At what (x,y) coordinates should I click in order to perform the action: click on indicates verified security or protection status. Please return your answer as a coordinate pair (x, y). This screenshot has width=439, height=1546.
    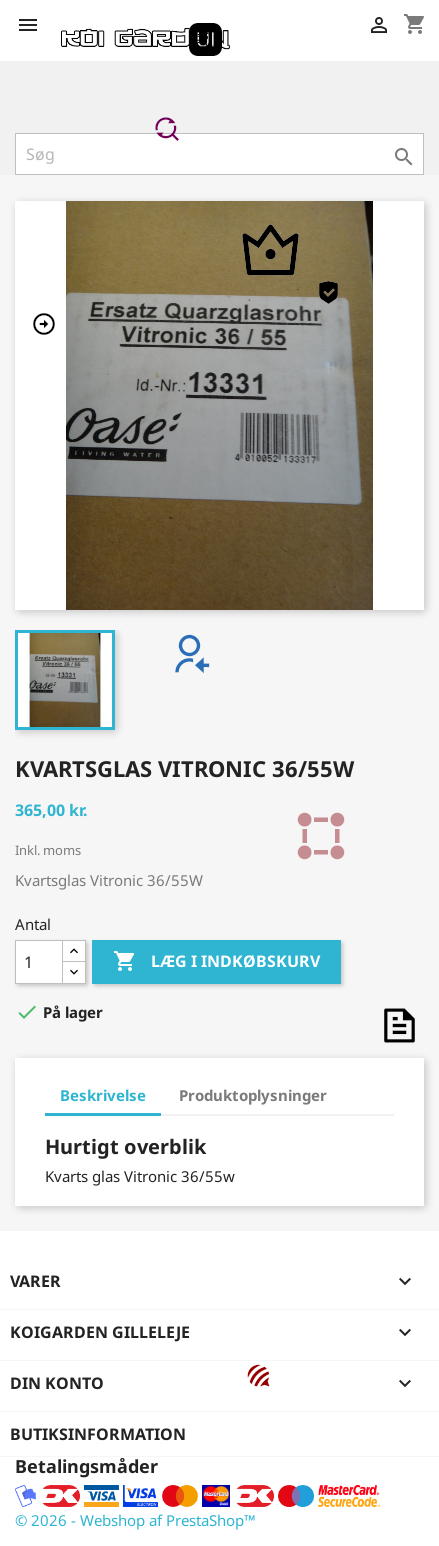
    Looking at the image, I should click on (328, 292).